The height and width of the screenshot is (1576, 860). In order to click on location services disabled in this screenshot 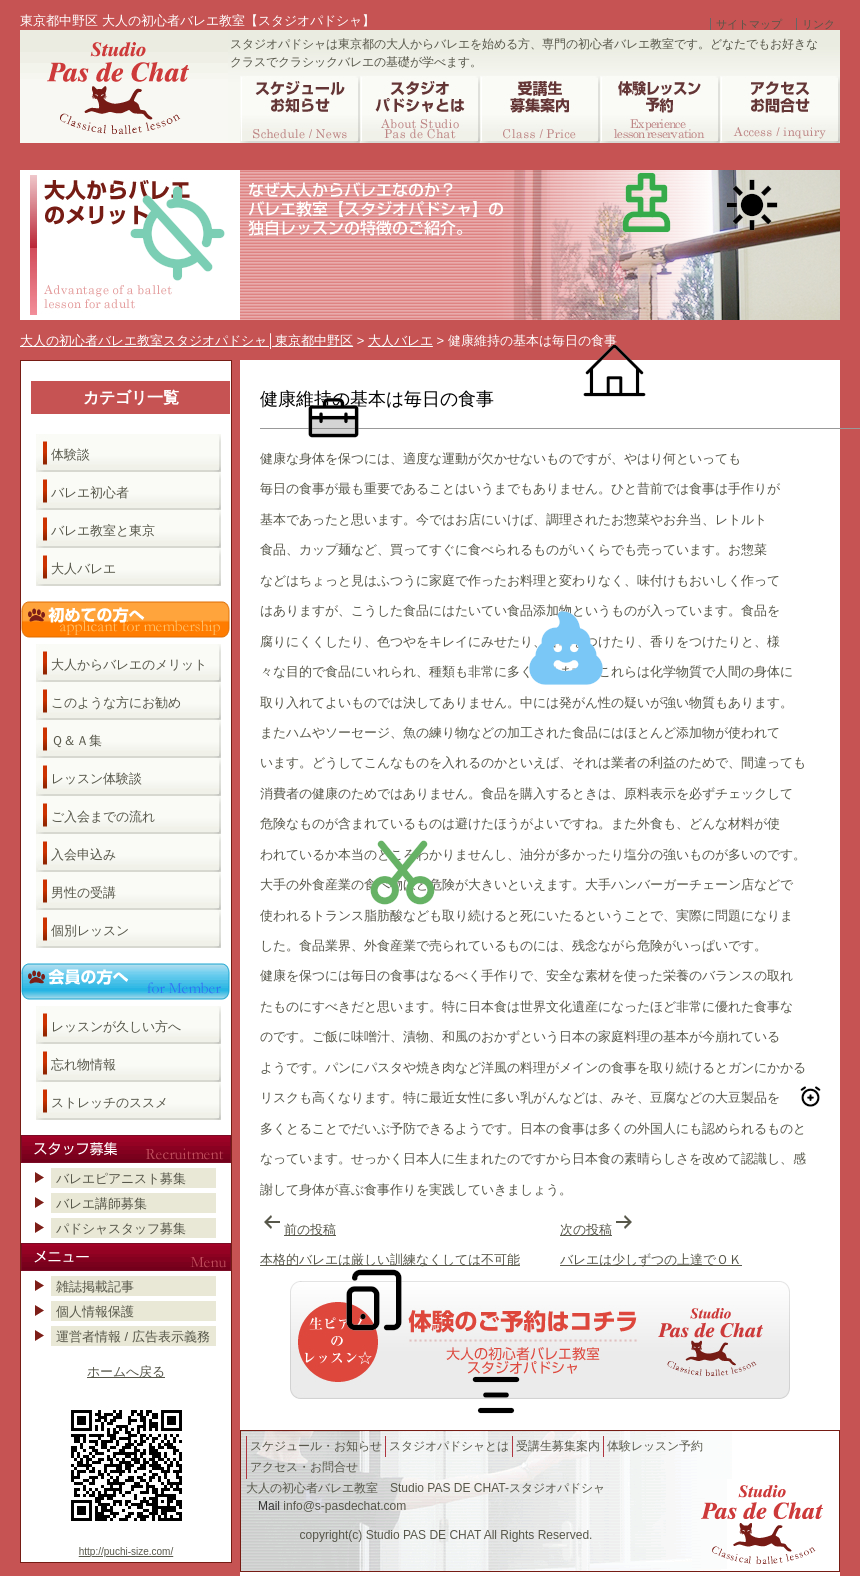, I will do `click(177, 233)`.